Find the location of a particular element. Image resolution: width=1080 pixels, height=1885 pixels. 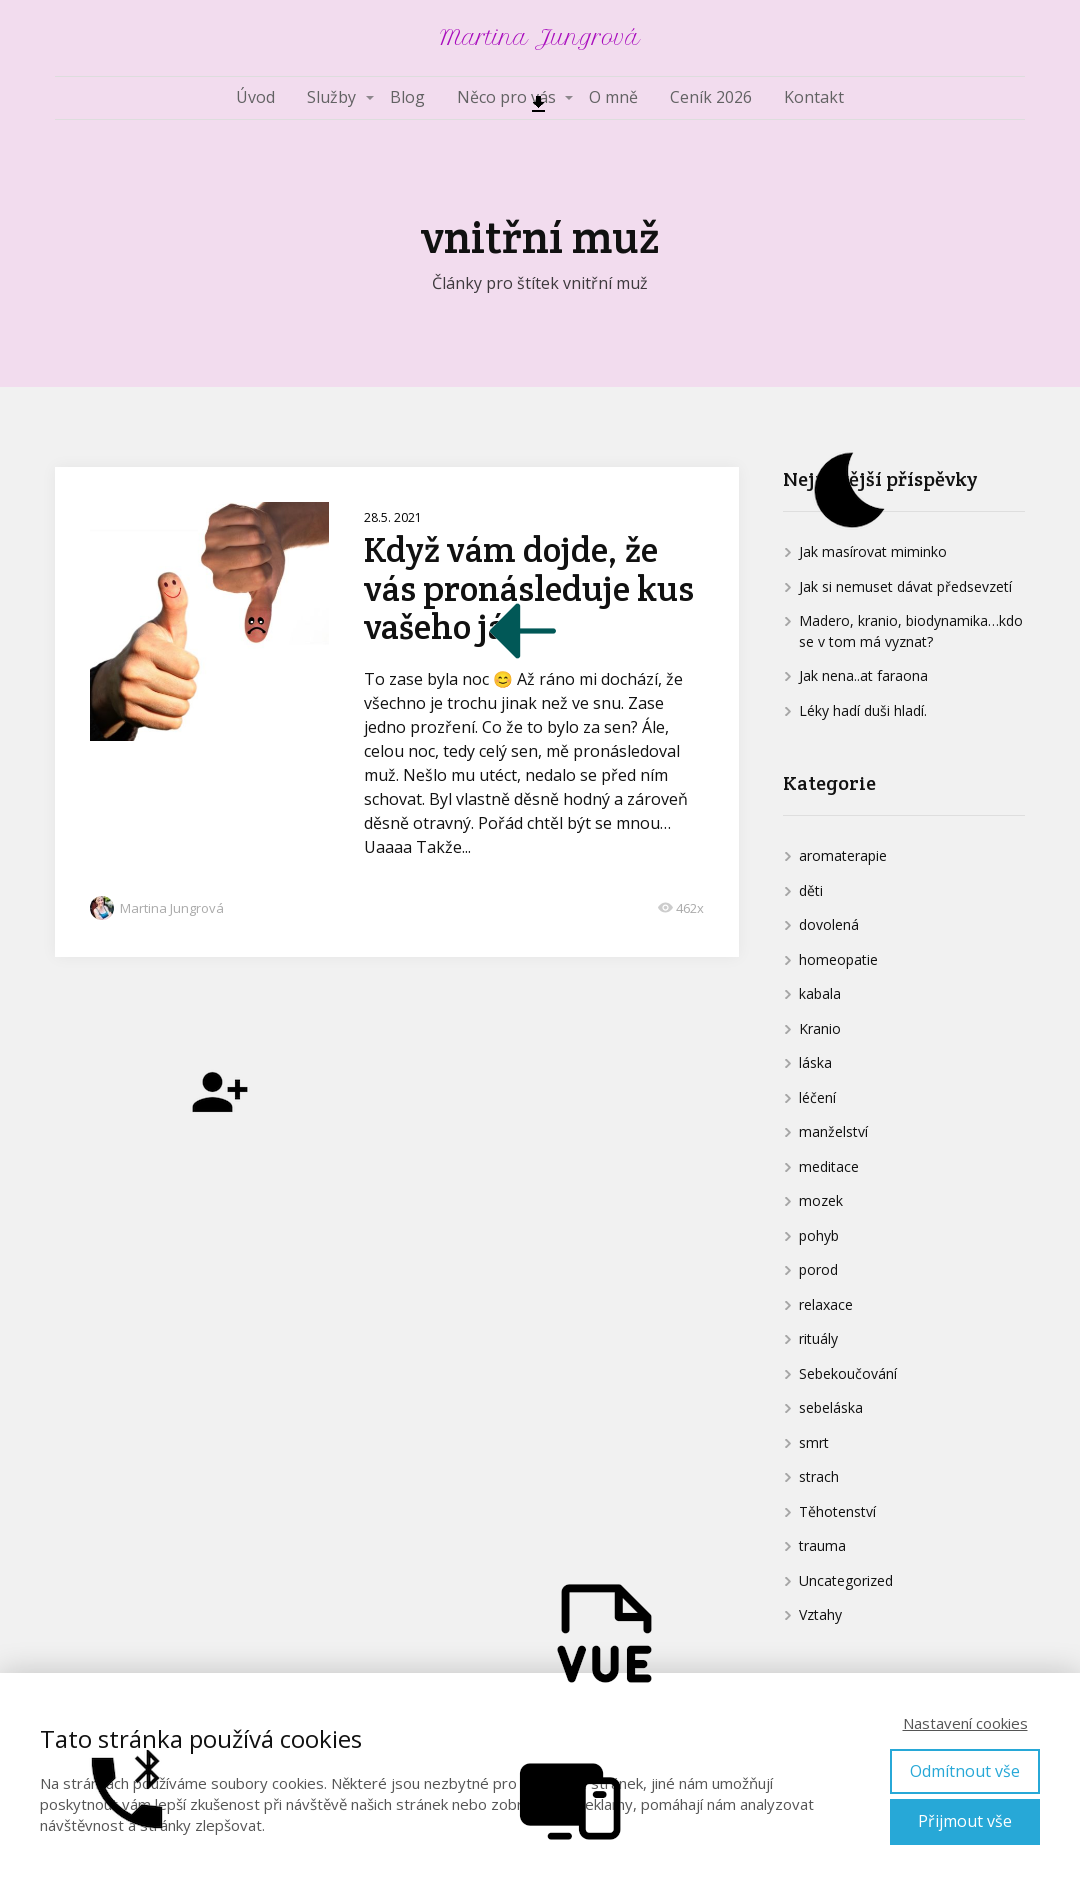

manage connected devices is located at coordinates (568, 1801).